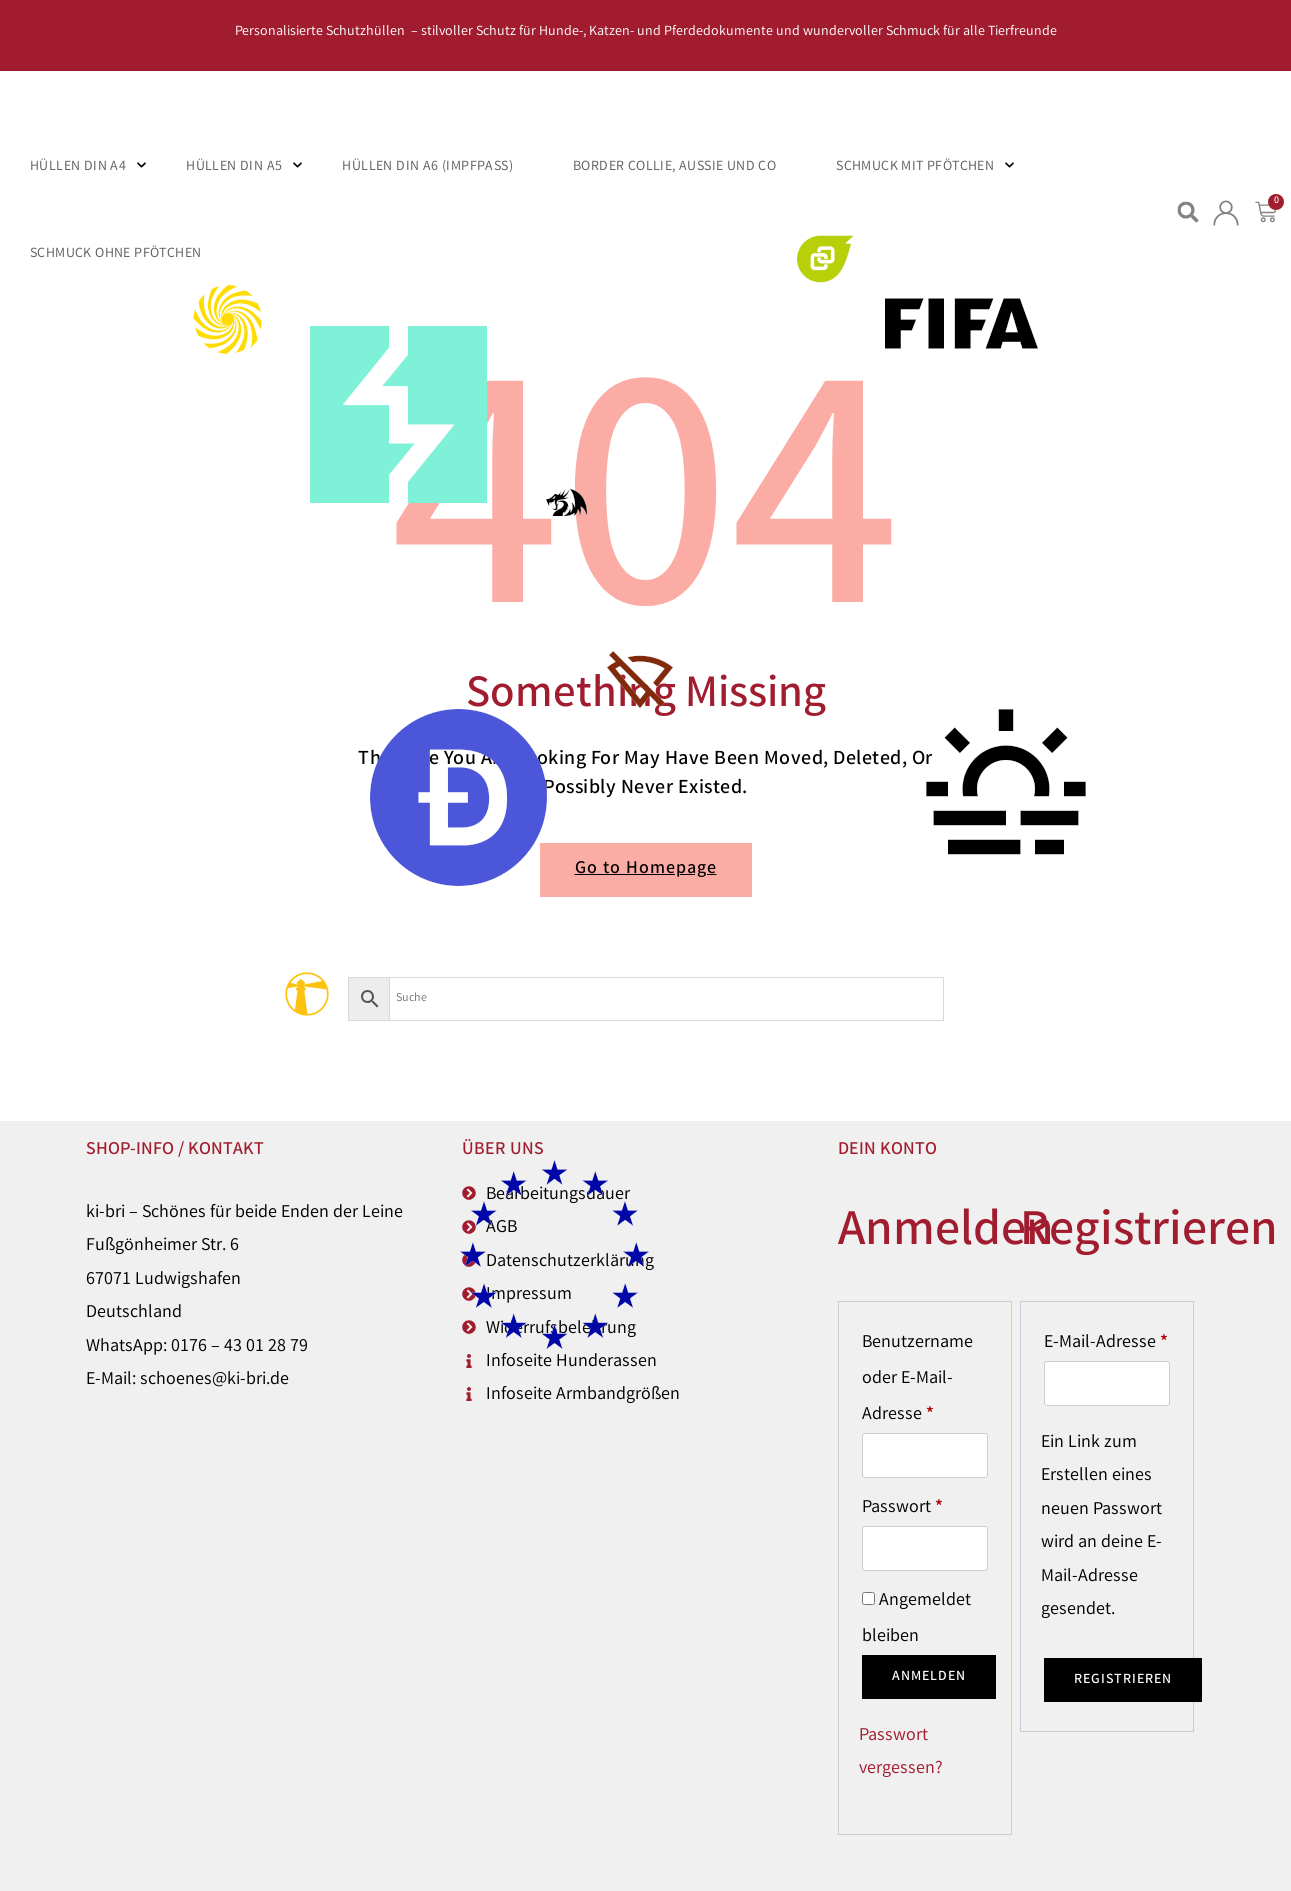  What do you see at coordinates (566, 502) in the screenshot?
I see `redragon brand logo` at bounding box center [566, 502].